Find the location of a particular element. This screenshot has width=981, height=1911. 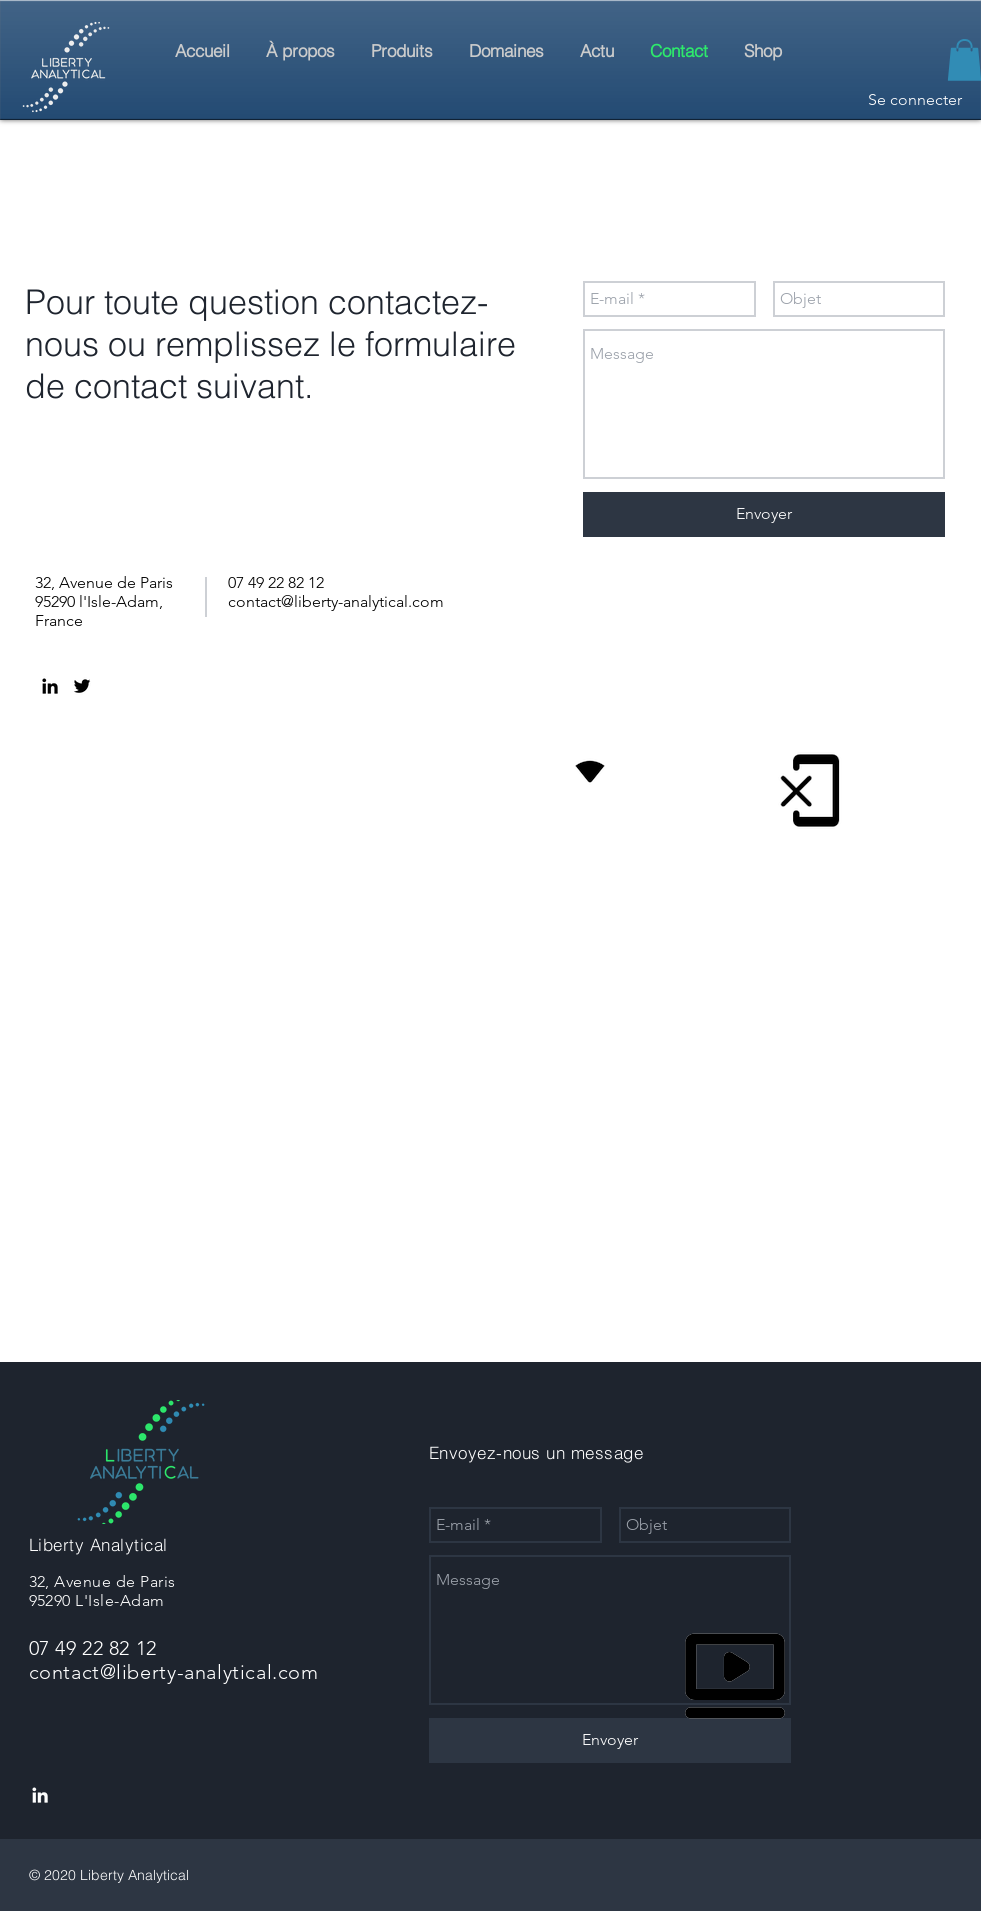

indicates full wifi signal strength is located at coordinates (590, 772).